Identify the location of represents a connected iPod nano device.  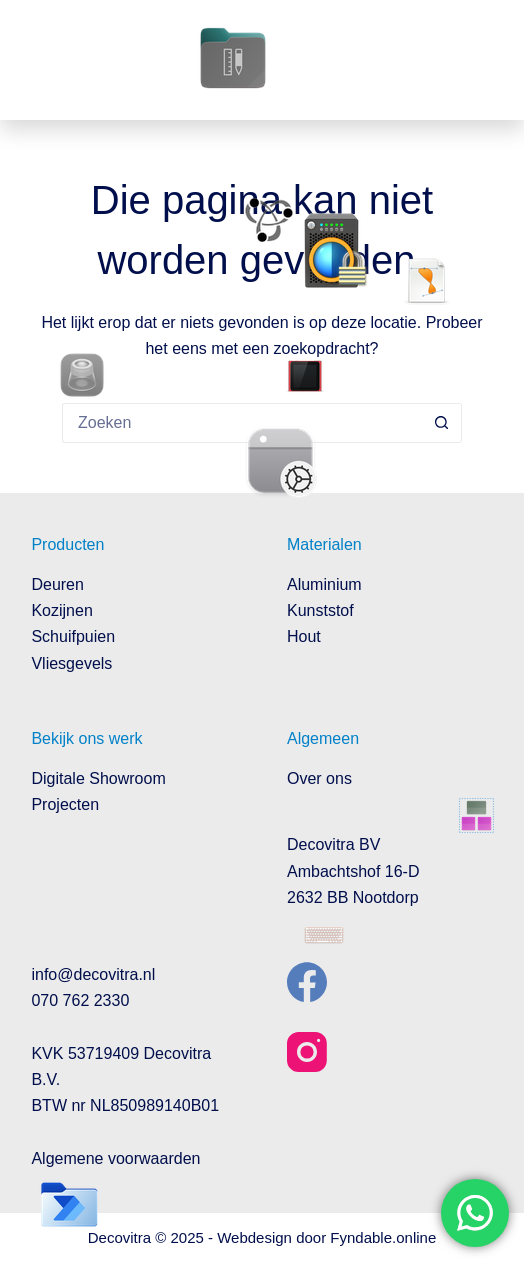
(305, 376).